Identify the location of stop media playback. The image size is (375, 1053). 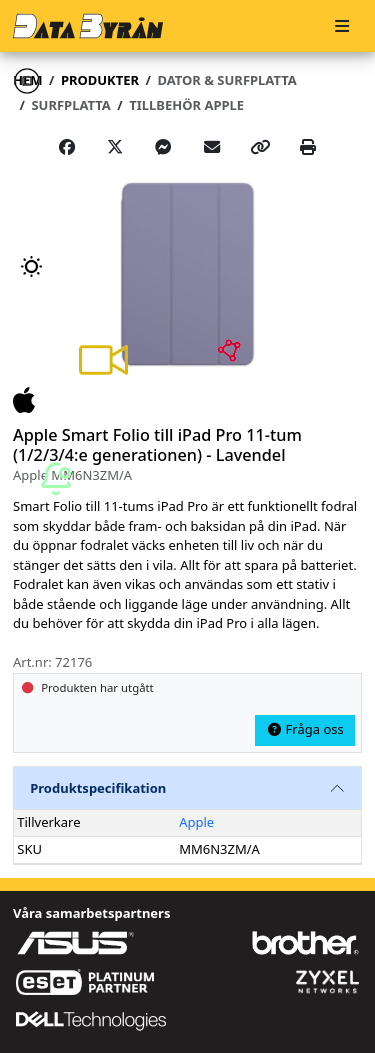
(27, 81).